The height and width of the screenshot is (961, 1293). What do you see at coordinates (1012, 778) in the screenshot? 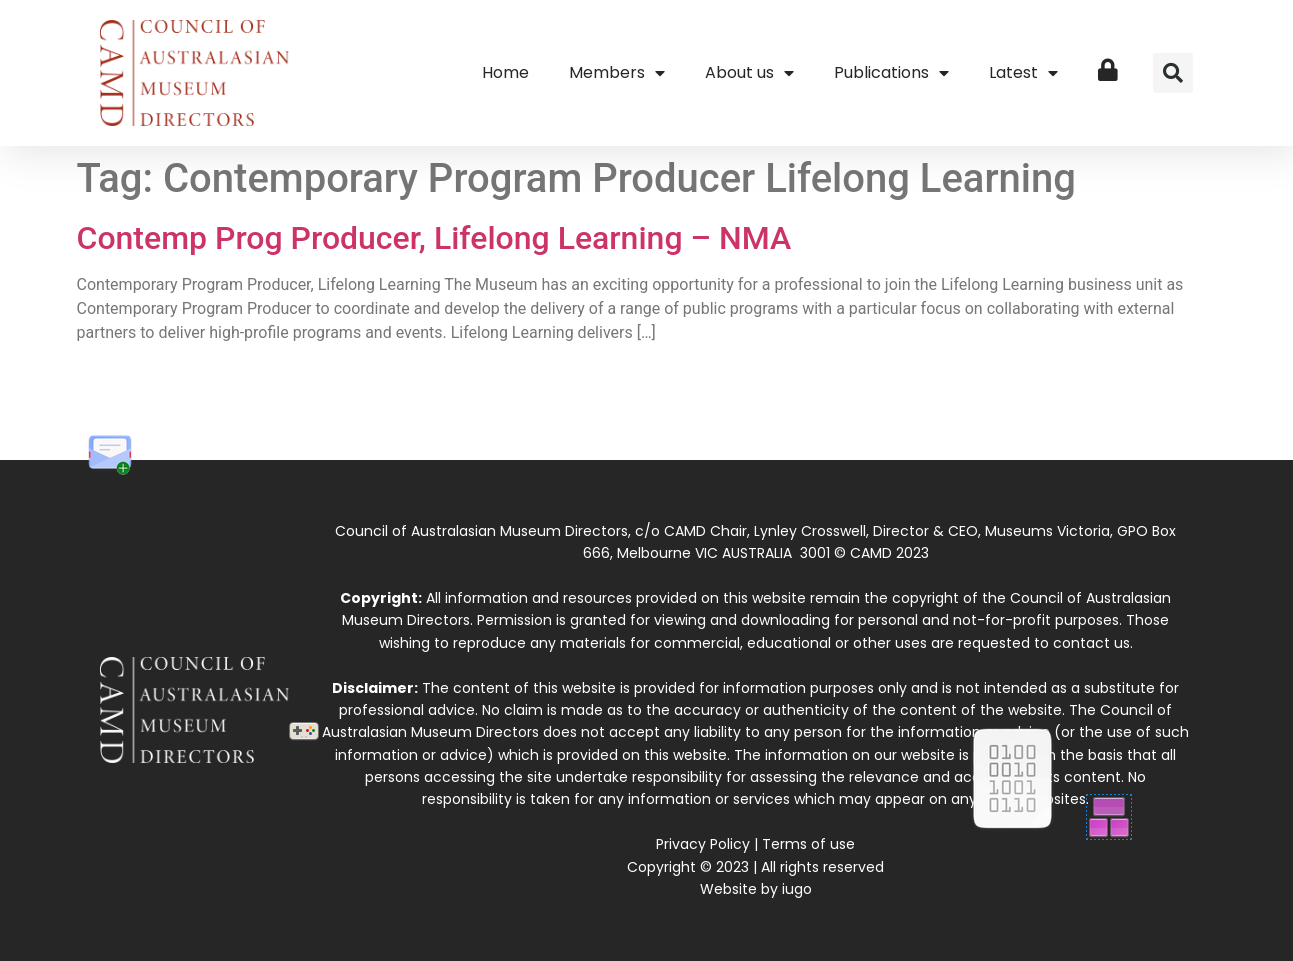
I see `indicates a Windows executable or downloadable program file` at bounding box center [1012, 778].